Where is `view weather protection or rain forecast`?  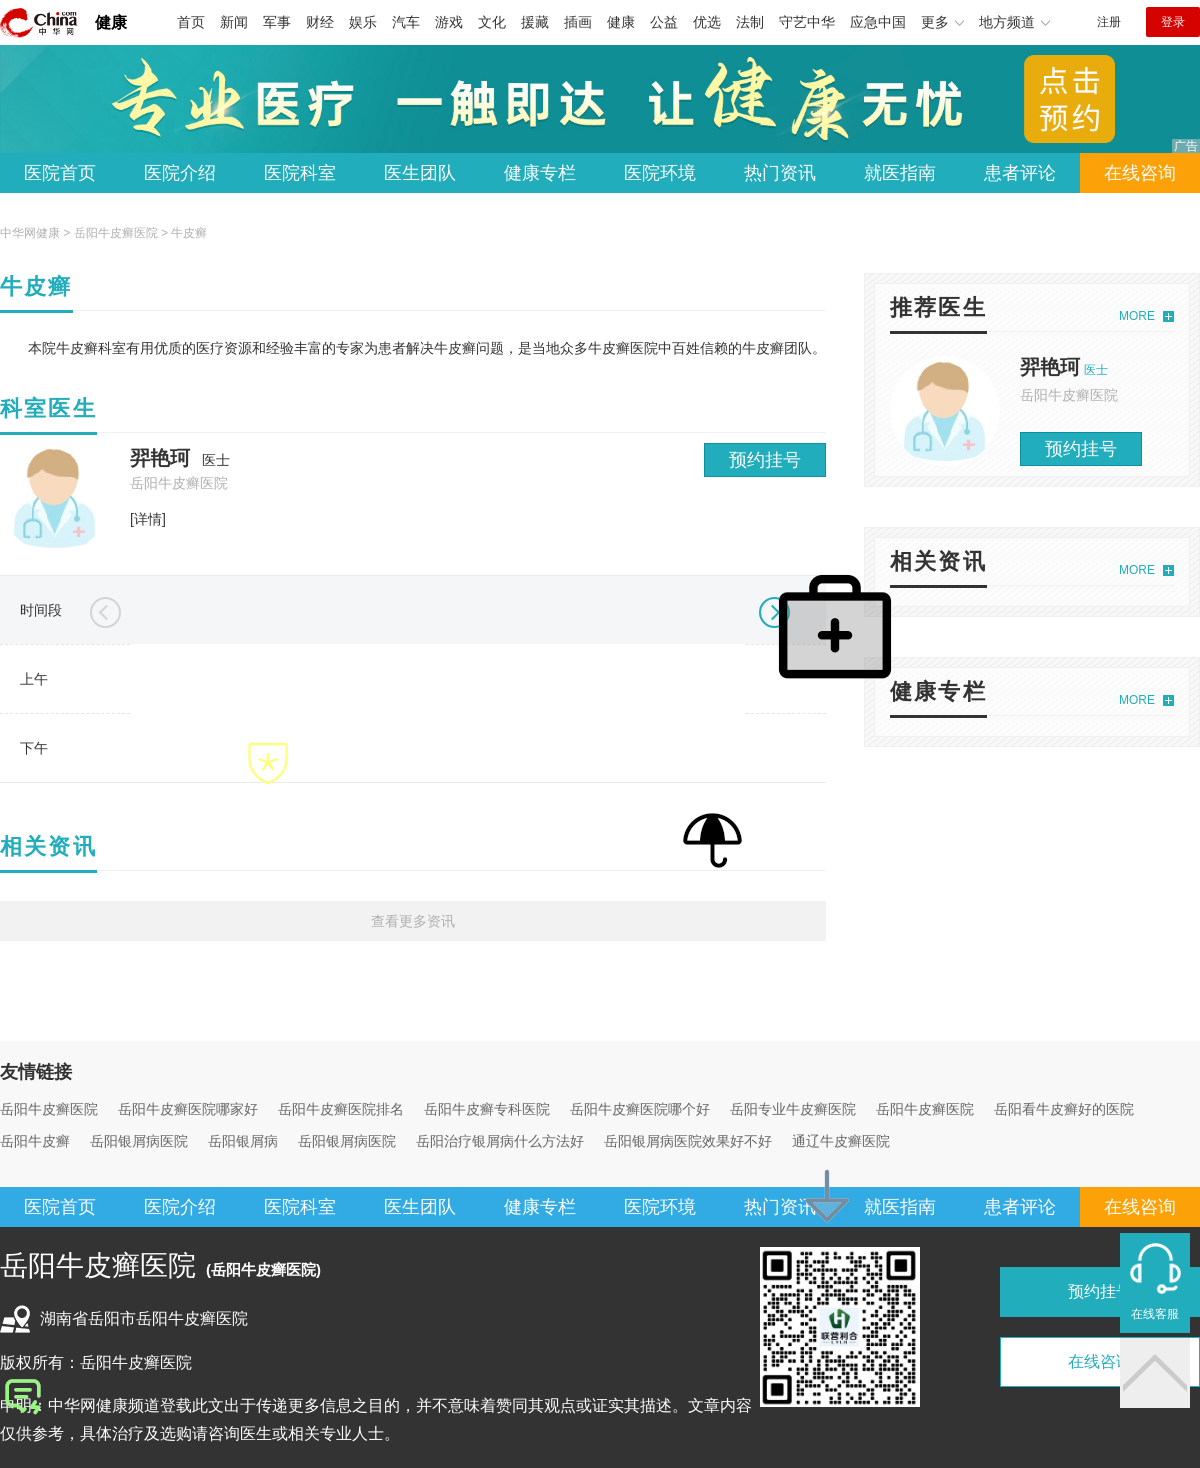 view weather protection or rain forecast is located at coordinates (712, 840).